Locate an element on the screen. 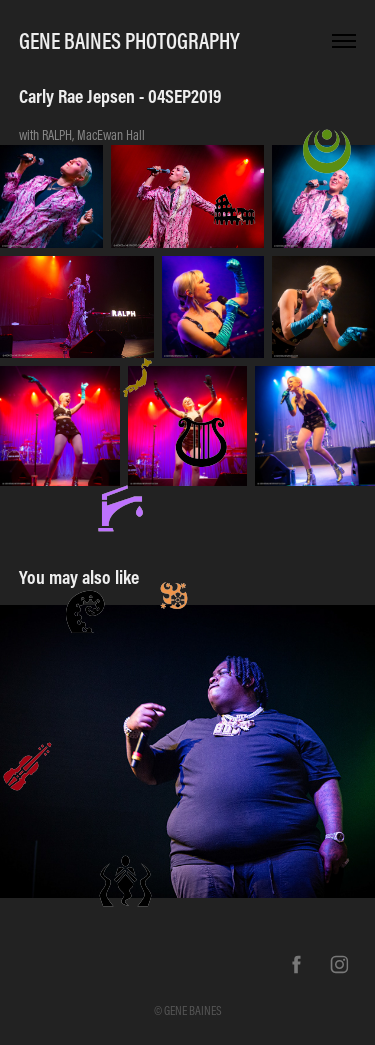  access kitchen or plumbing settings is located at coordinates (122, 506).